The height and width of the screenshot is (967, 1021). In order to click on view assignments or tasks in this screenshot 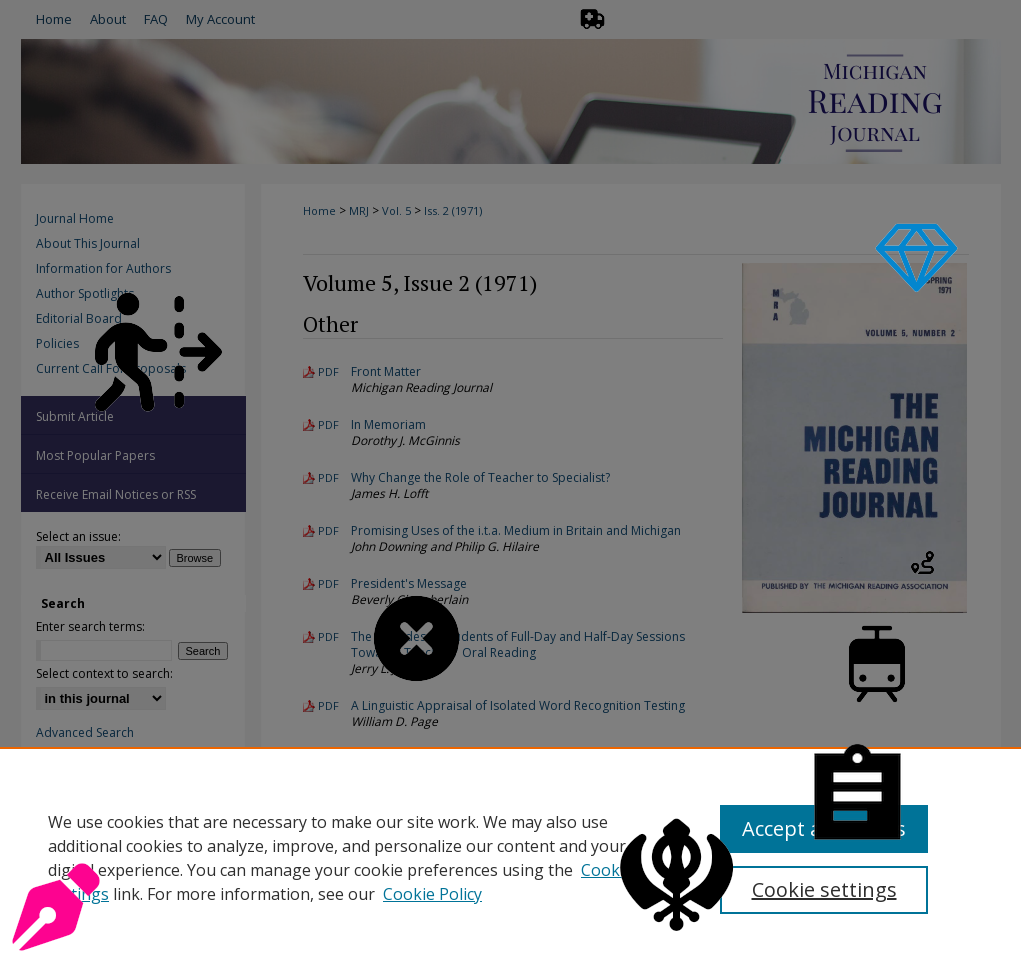, I will do `click(857, 796)`.